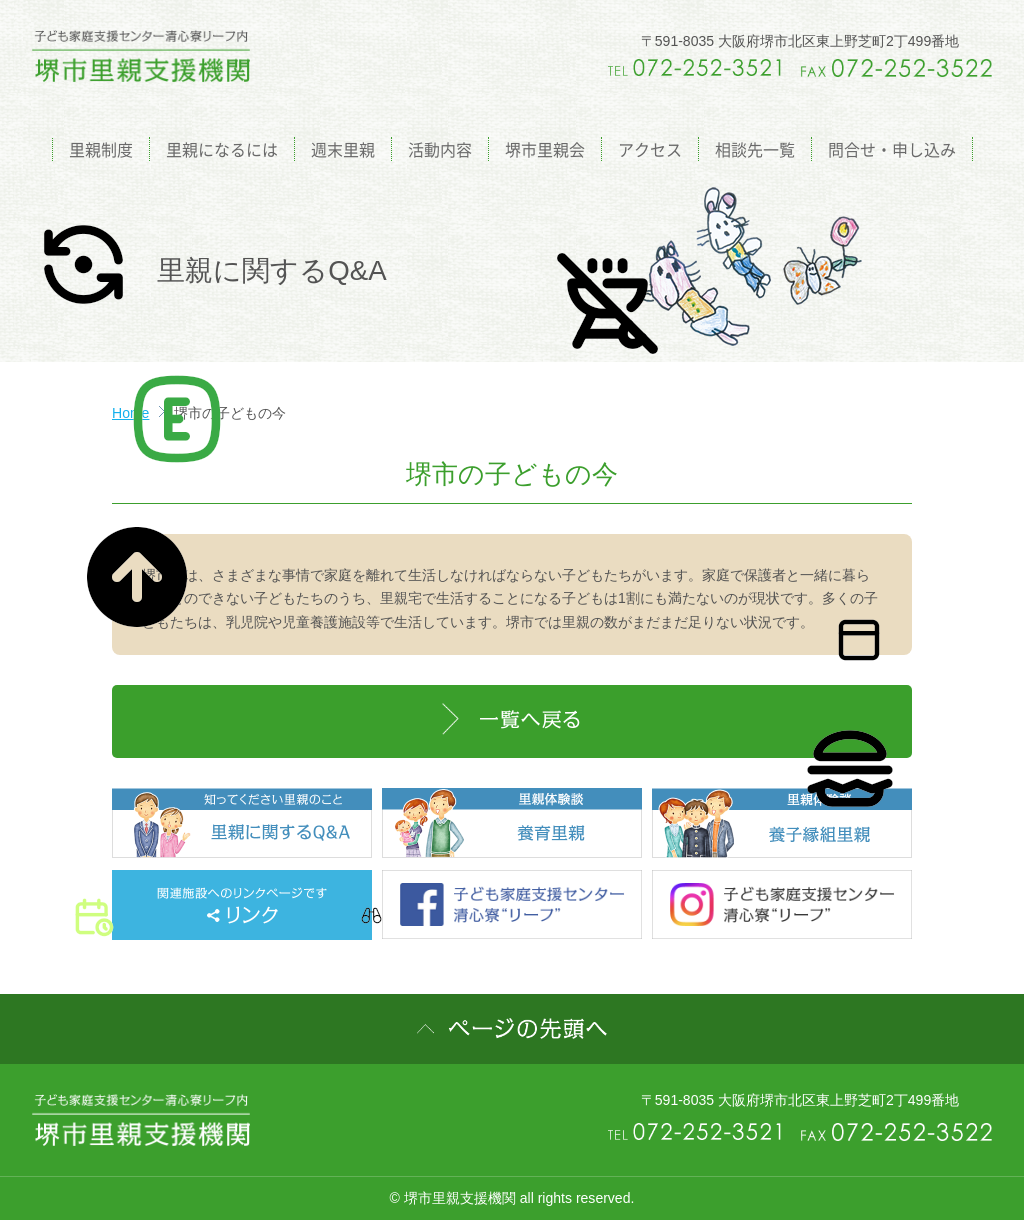  I want to click on toggle the navigation bar visibility, so click(859, 640).